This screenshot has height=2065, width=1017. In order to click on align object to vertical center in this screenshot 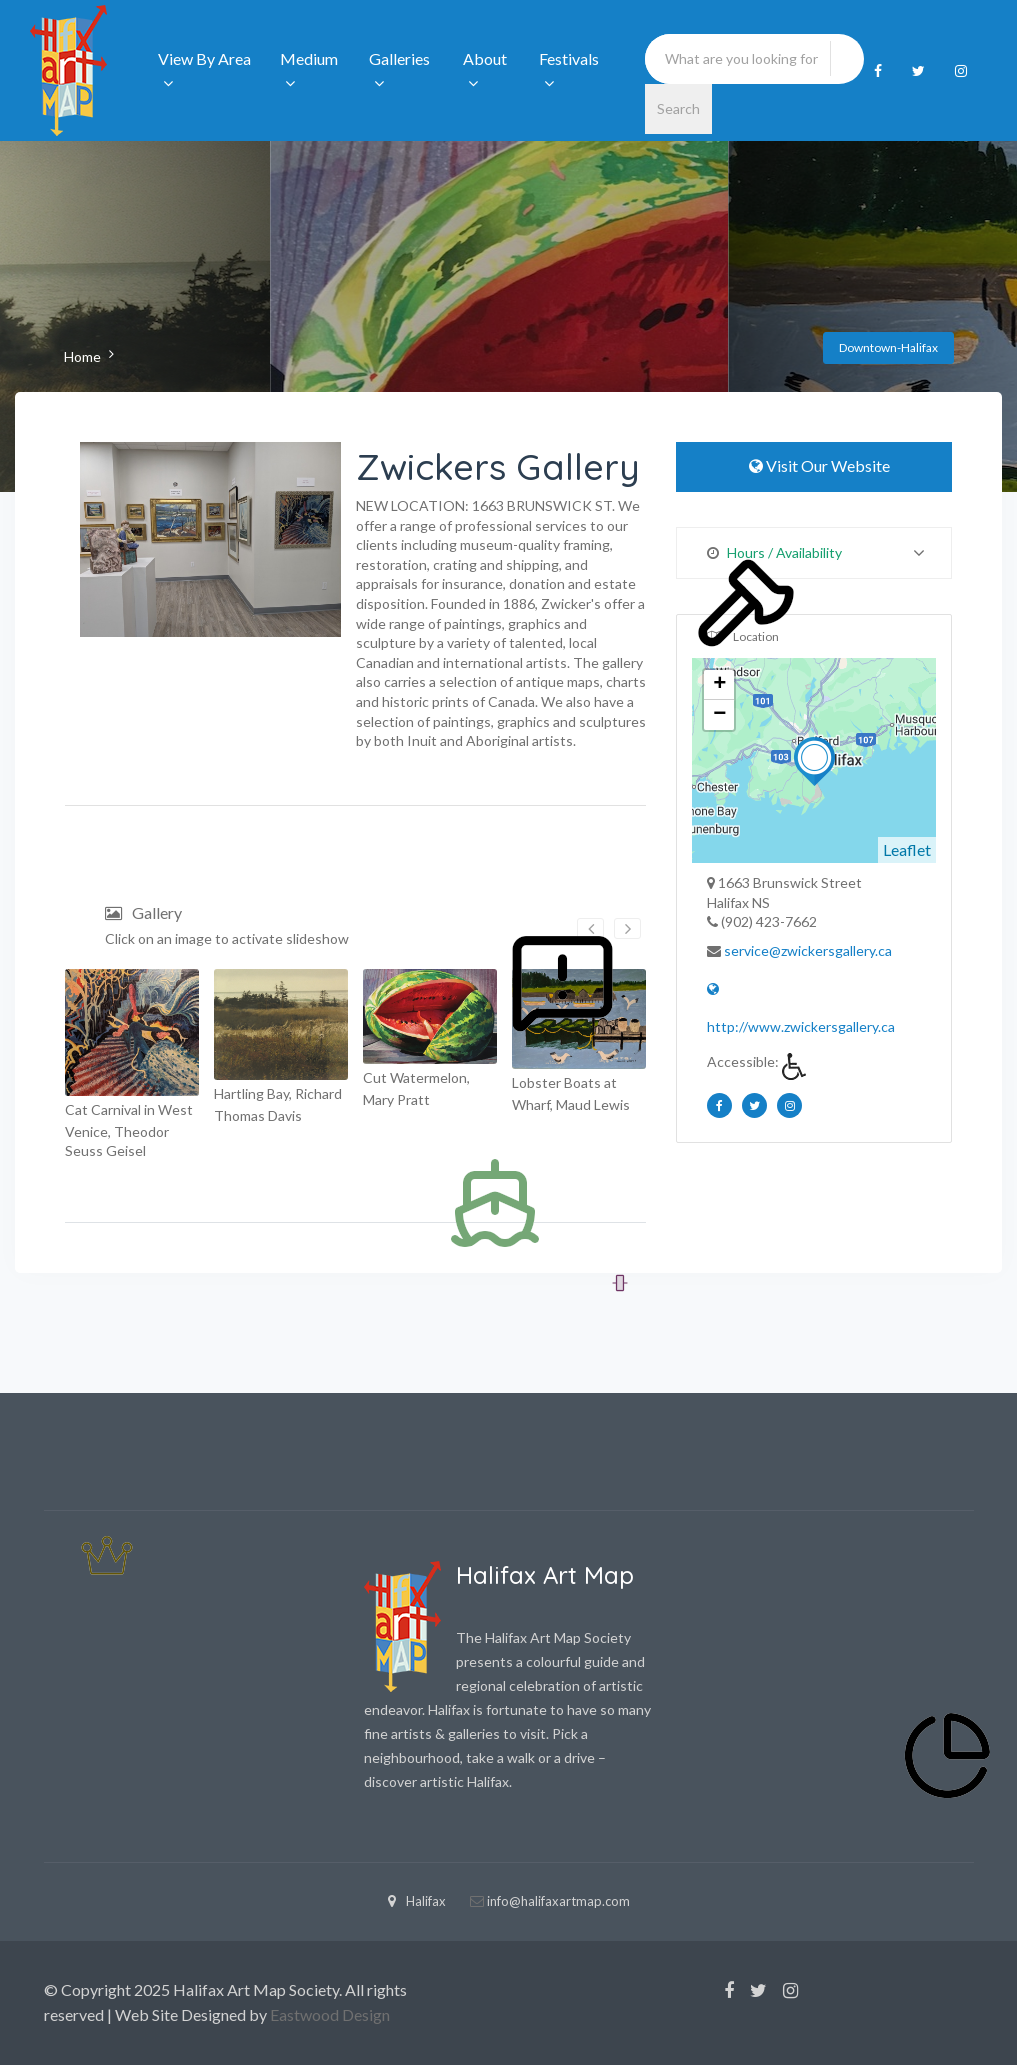, I will do `click(620, 1283)`.